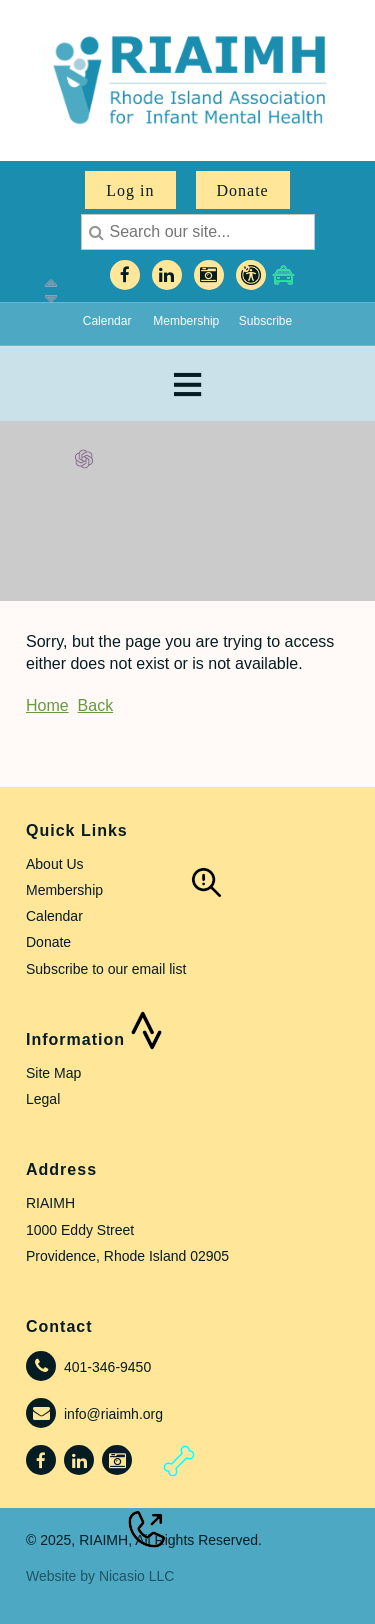 This screenshot has width=375, height=1624. What do you see at coordinates (147, 1528) in the screenshot?
I see `indicates an outgoing call` at bounding box center [147, 1528].